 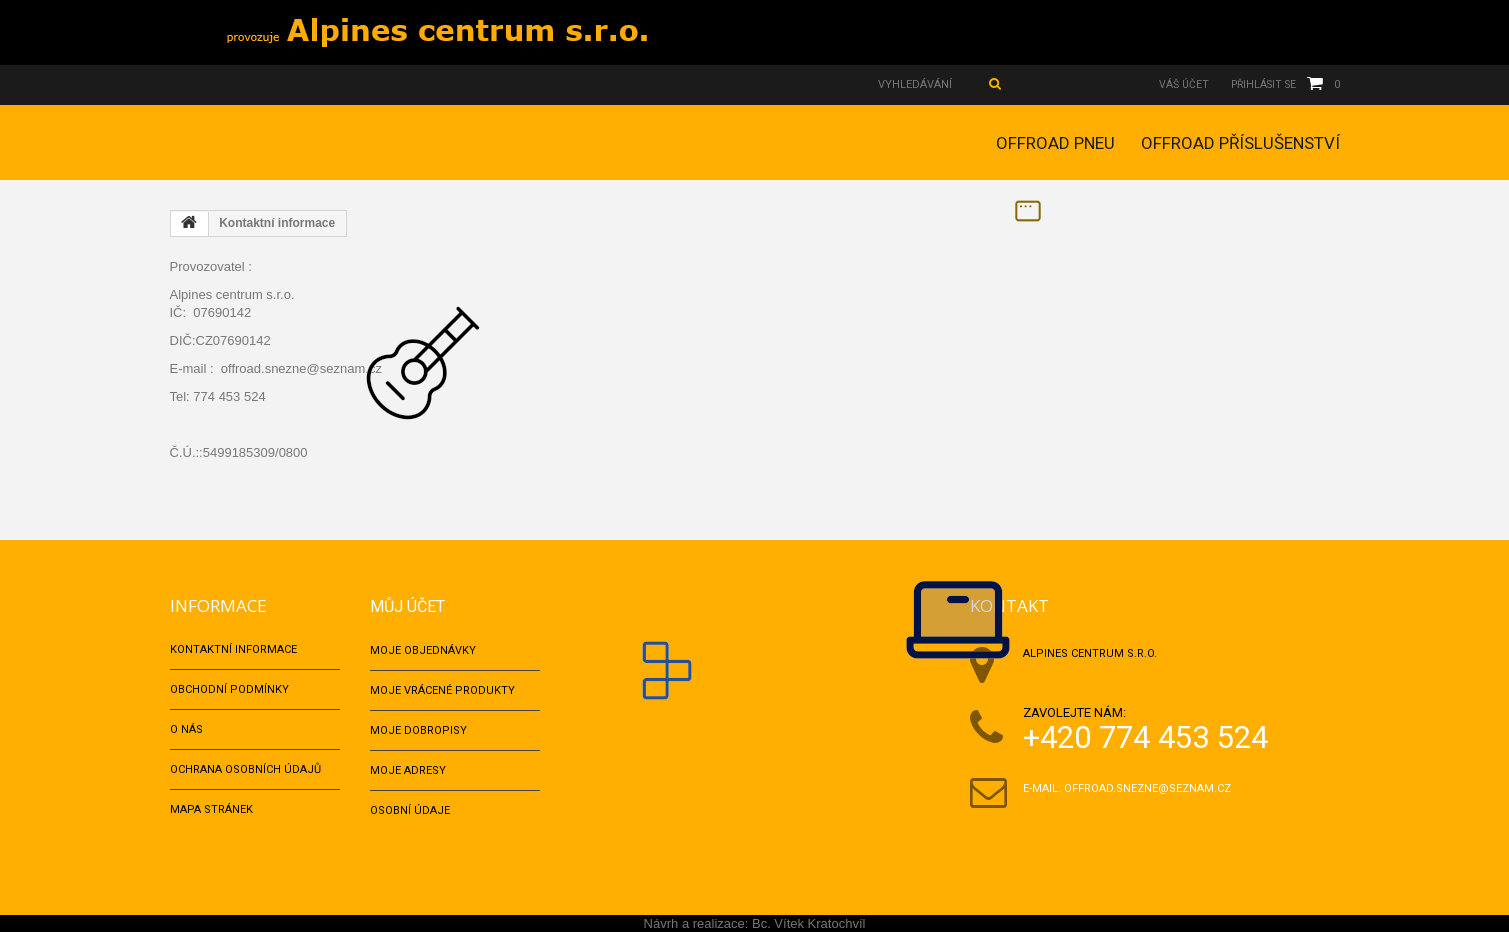 What do you see at coordinates (1028, 211) in the screenshot?
I see `open a new application window` at bounding box center [1028, 211].